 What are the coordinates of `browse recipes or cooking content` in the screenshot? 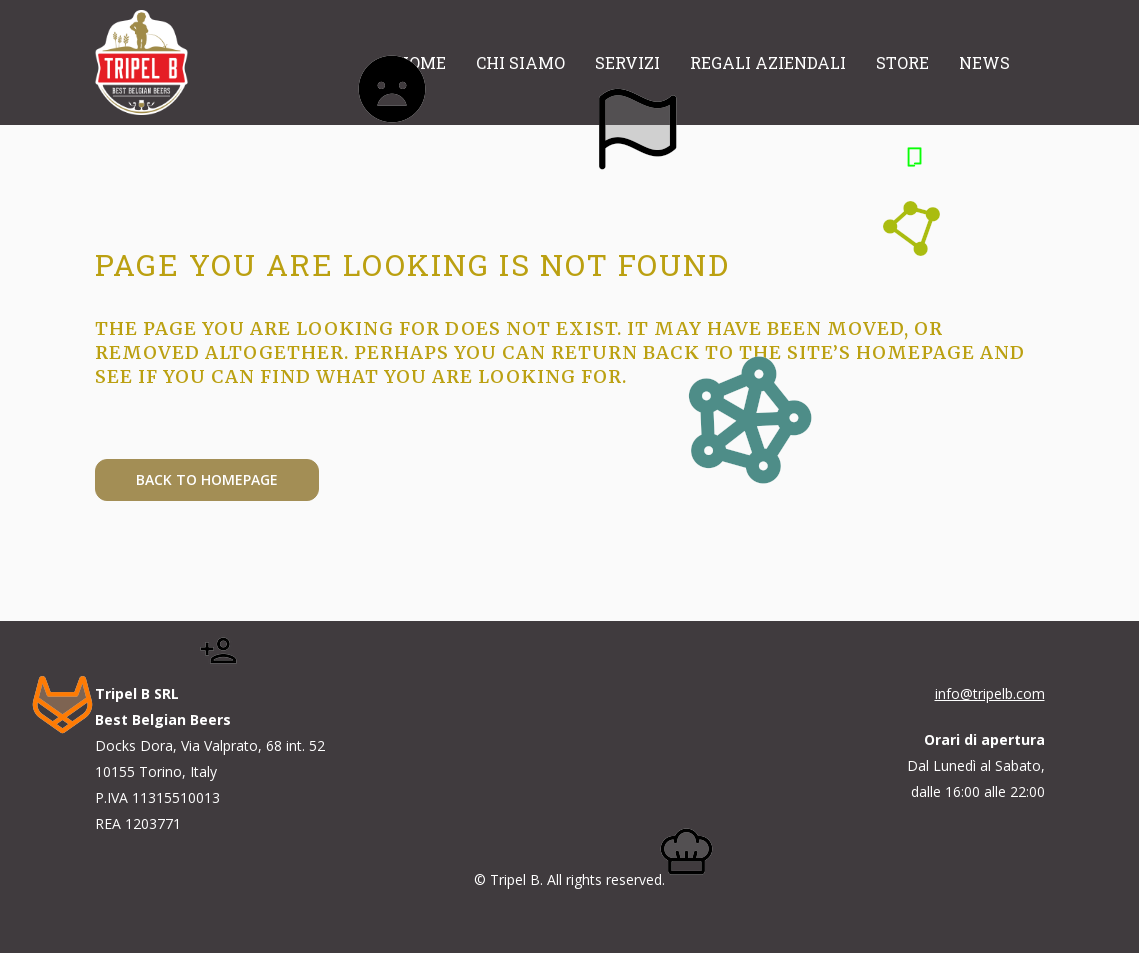 It's located at (686, 852).